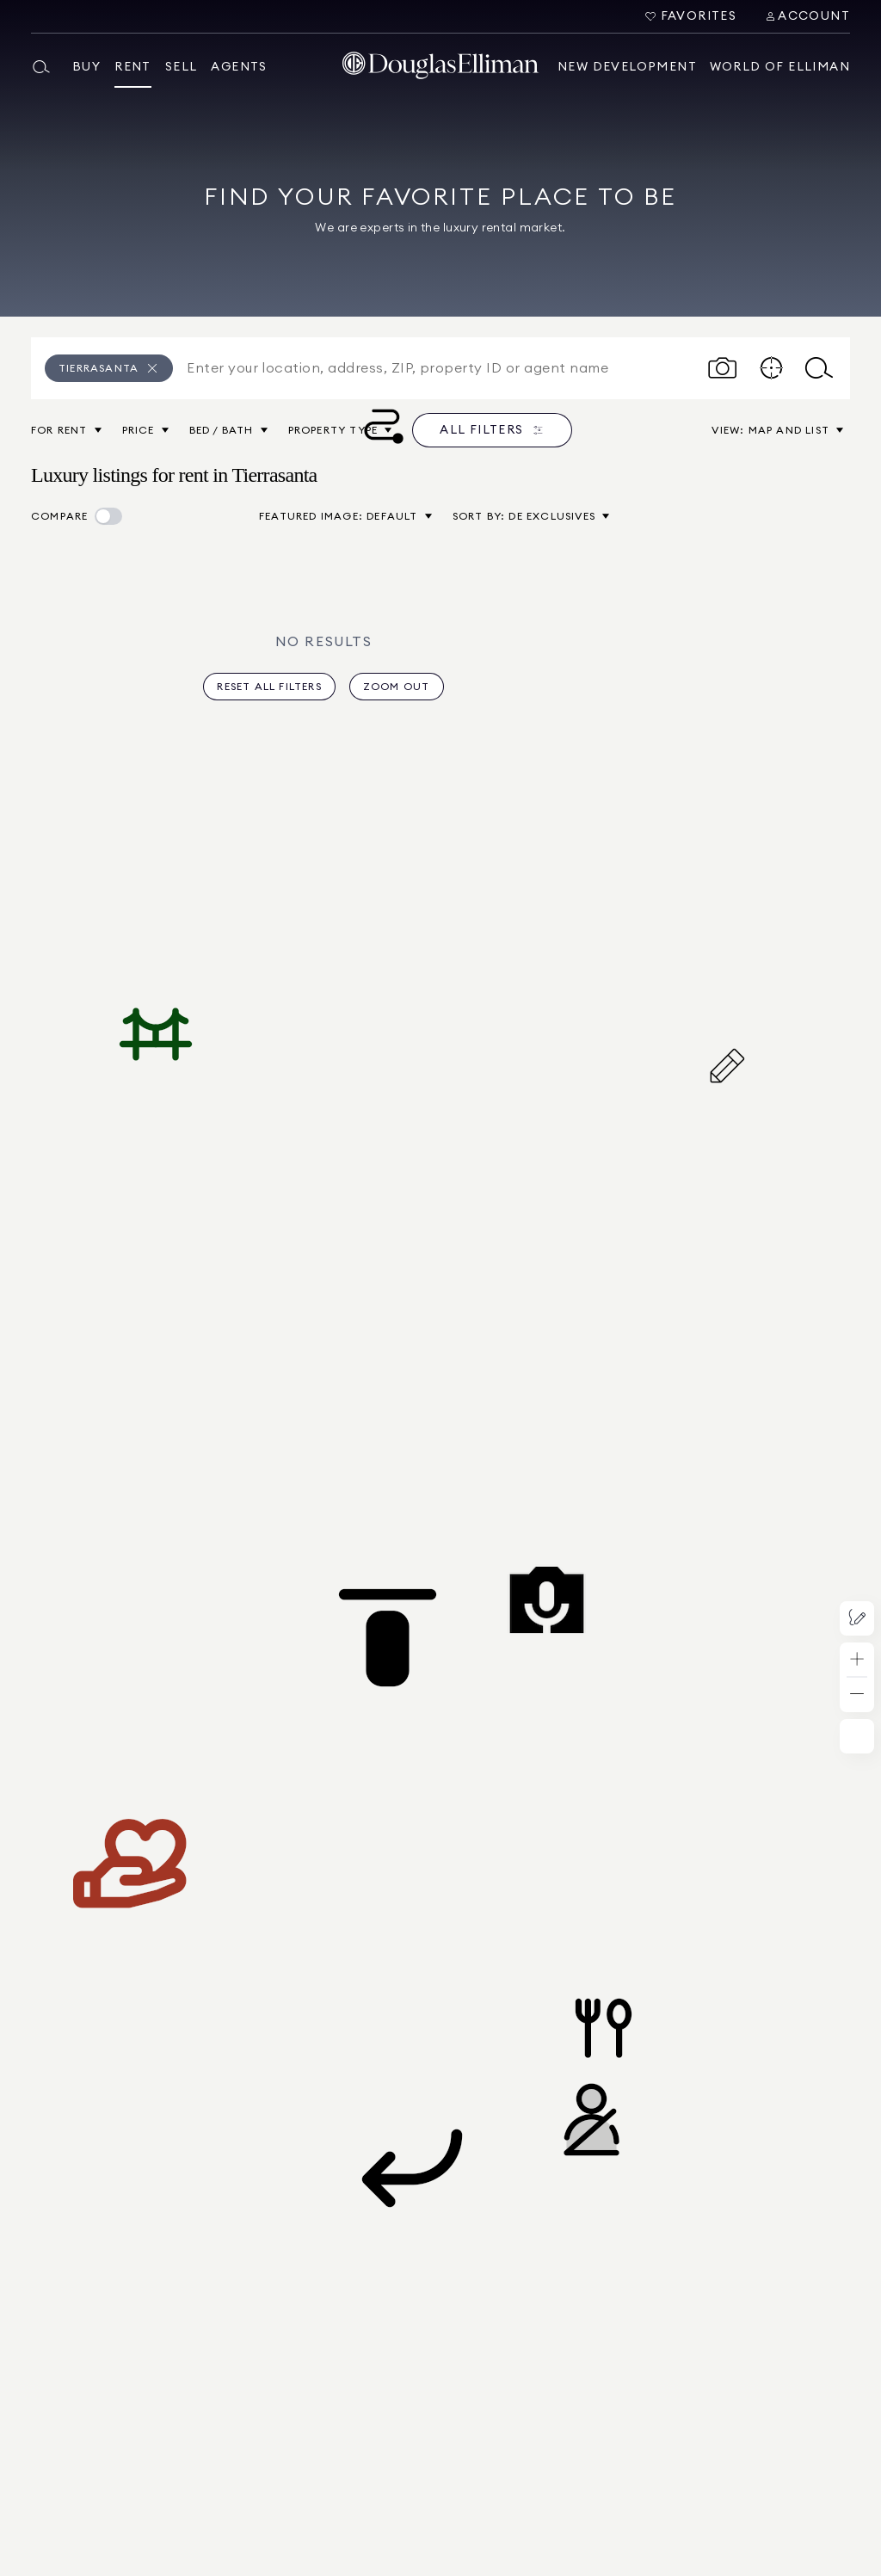 The width and height of the screenshot is (881, 2576). What do you see at coordinates (726, 1066) in the screenshot?
I see `edit or modify content` at bounding box center [726, 1066].